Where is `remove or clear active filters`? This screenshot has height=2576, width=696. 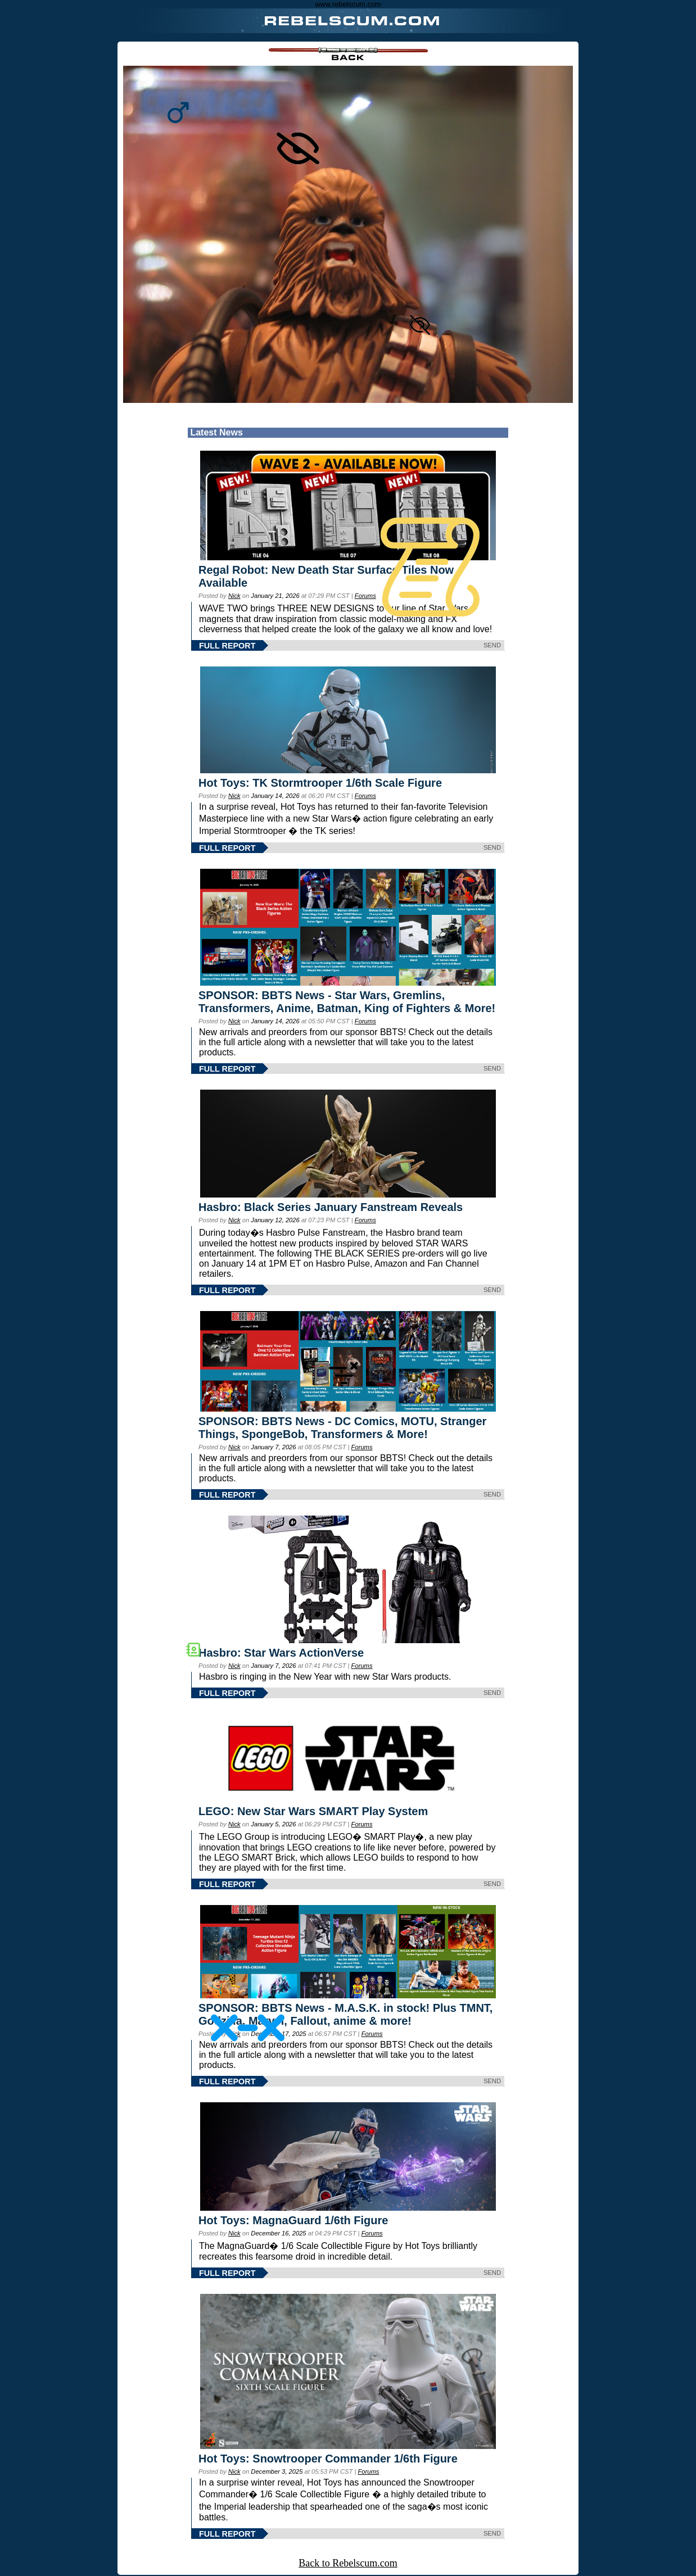
remove or clear active filters is located at coordinates (344, 1376).